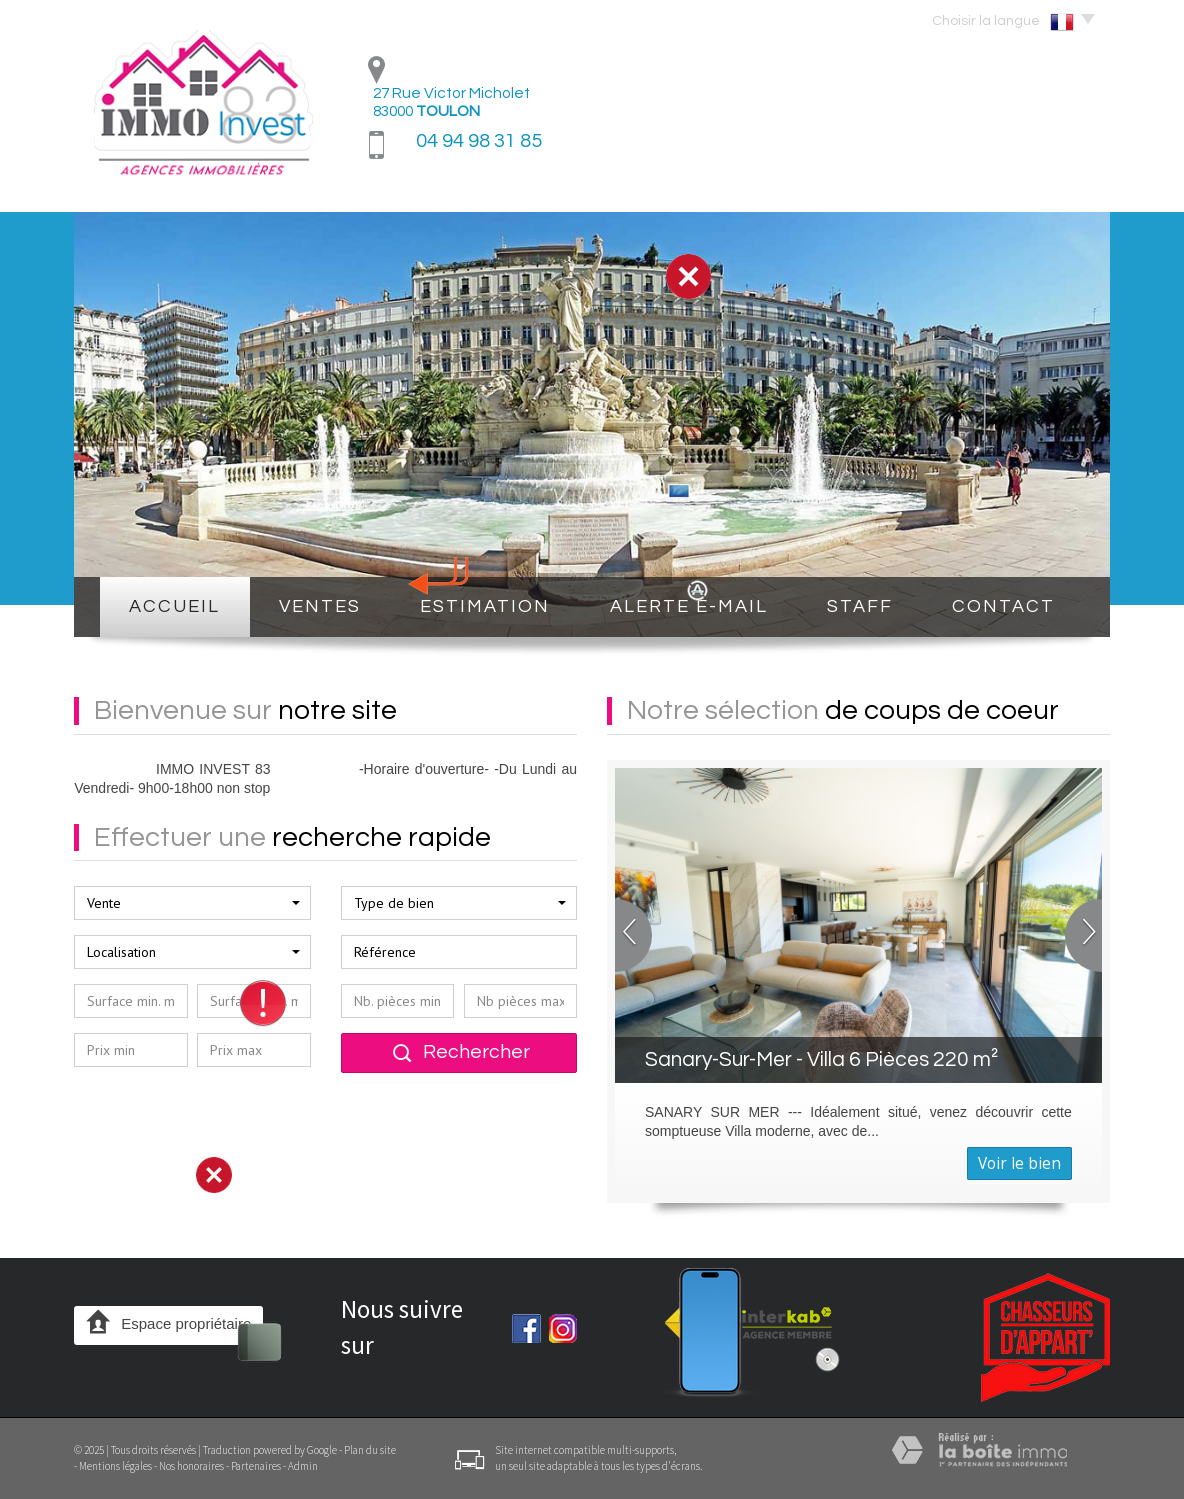 The height and width of the screenshot is (1499, 1184). I want to click on indicates a warning or caution state, so click(263, 1003).